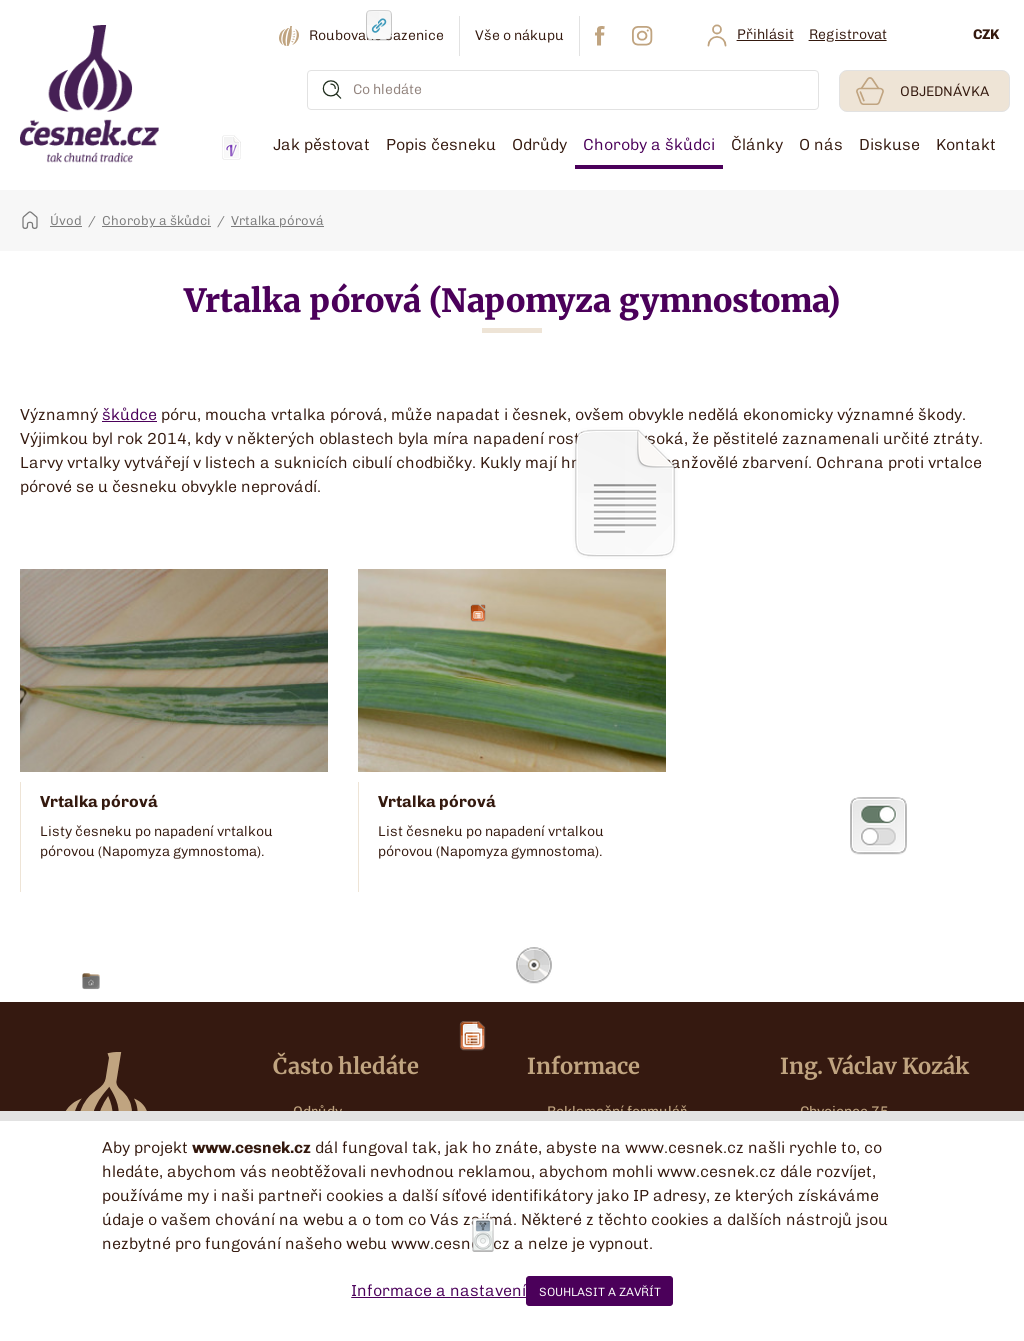  Describe the element at coordinates (91, 981) in the screenshot. I see `access your home folder` at that location.